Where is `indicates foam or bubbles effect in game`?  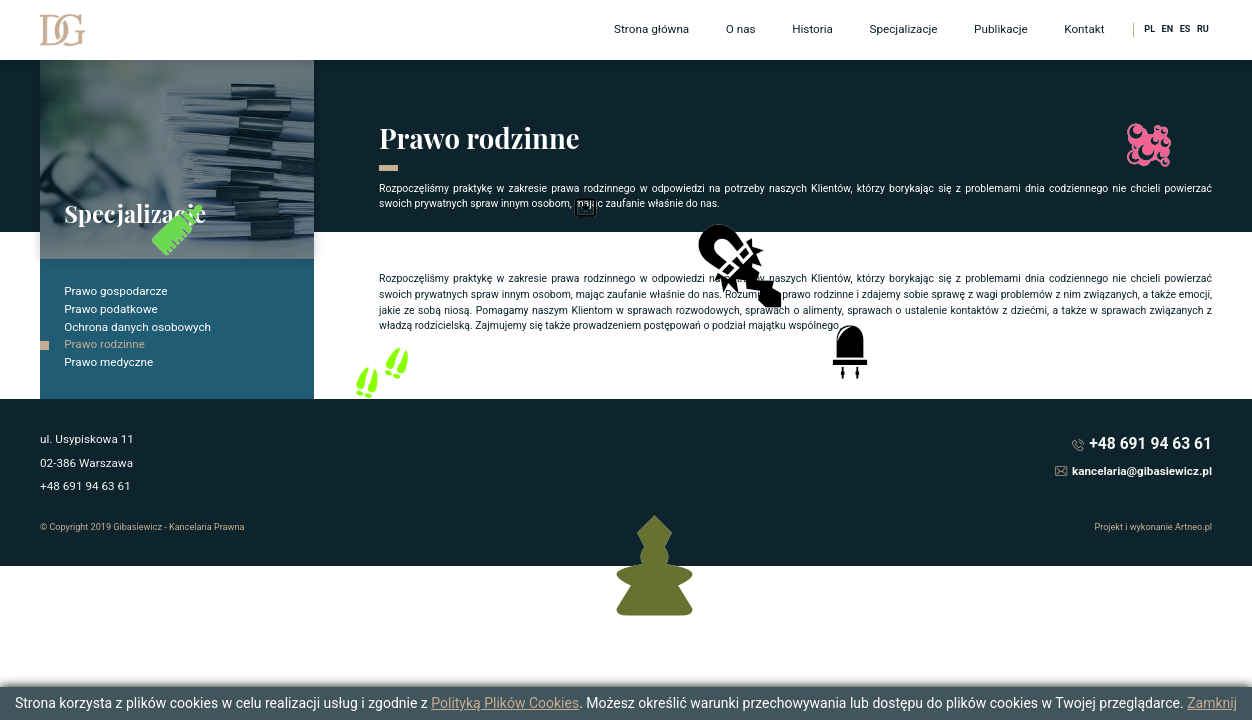
indicates foam or bubbles effect in game is located at coordinates (1148, 145).